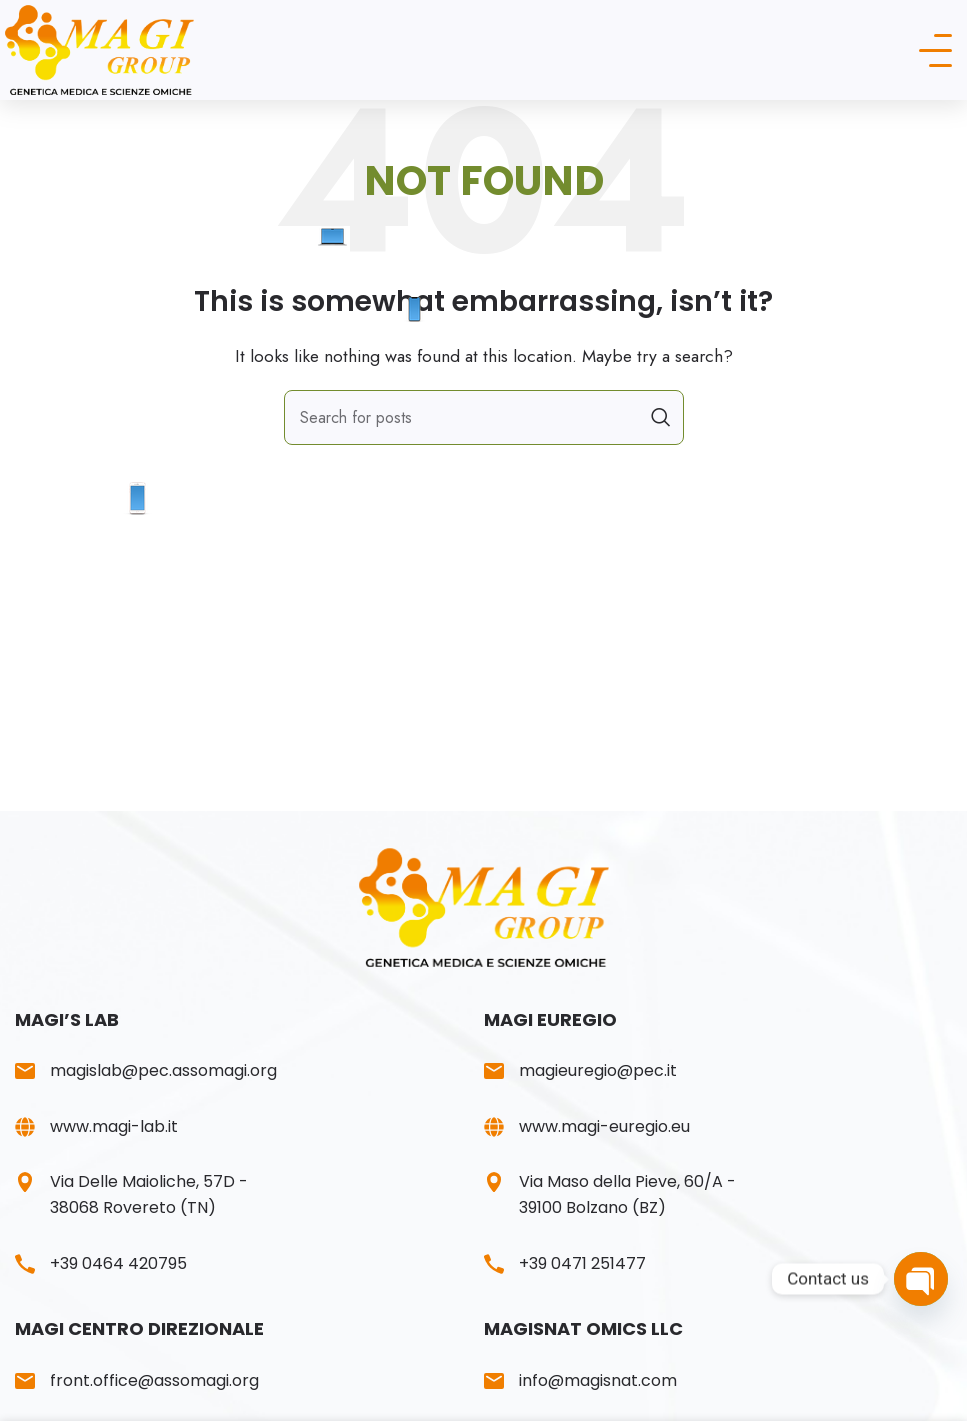  What do you see at coordinates (332, 234) in the screenshot?
I see `indicates this device is a MacBook Air` at bounding box center [332, 234].